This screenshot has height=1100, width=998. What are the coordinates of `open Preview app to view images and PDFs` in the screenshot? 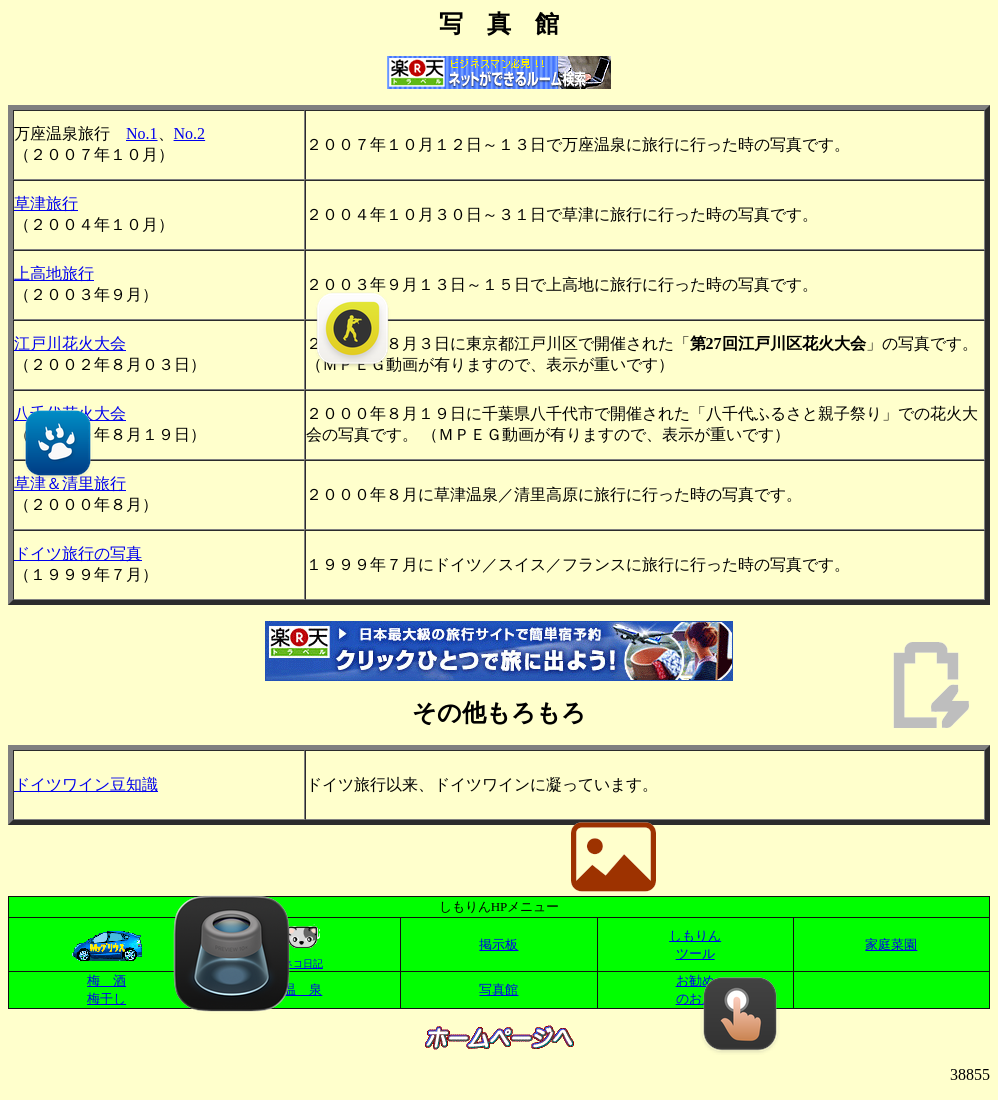 It's located at (231, 953).